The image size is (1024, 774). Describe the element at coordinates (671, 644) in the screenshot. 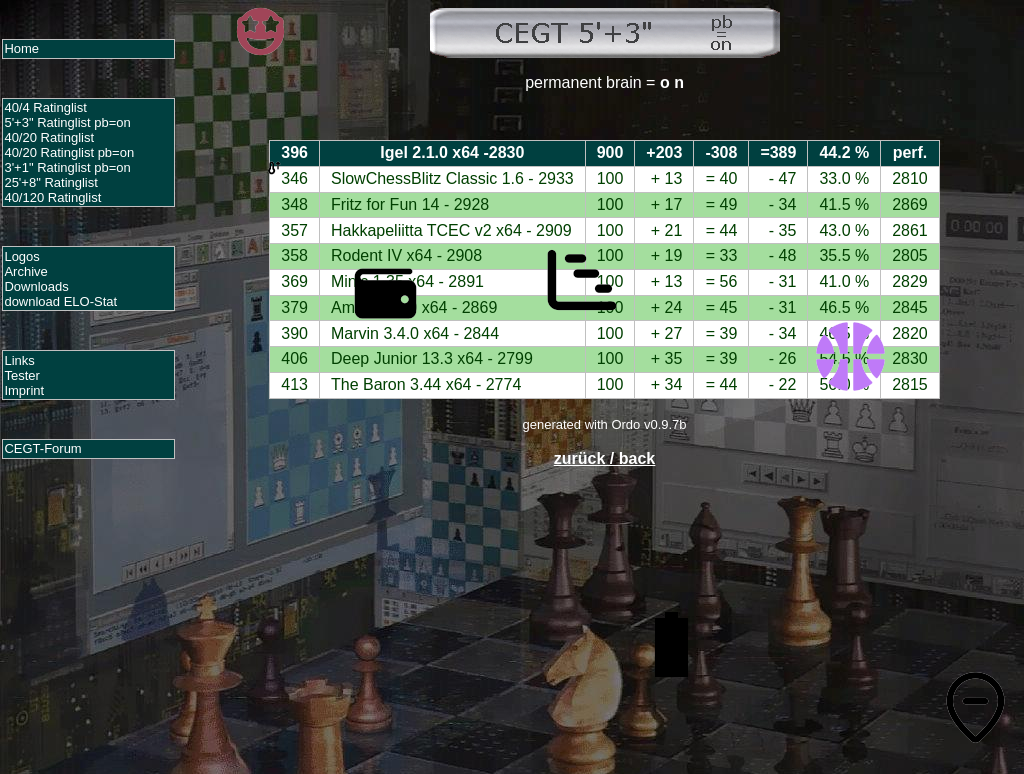

I see `indicates battery is fully charged` at that location.